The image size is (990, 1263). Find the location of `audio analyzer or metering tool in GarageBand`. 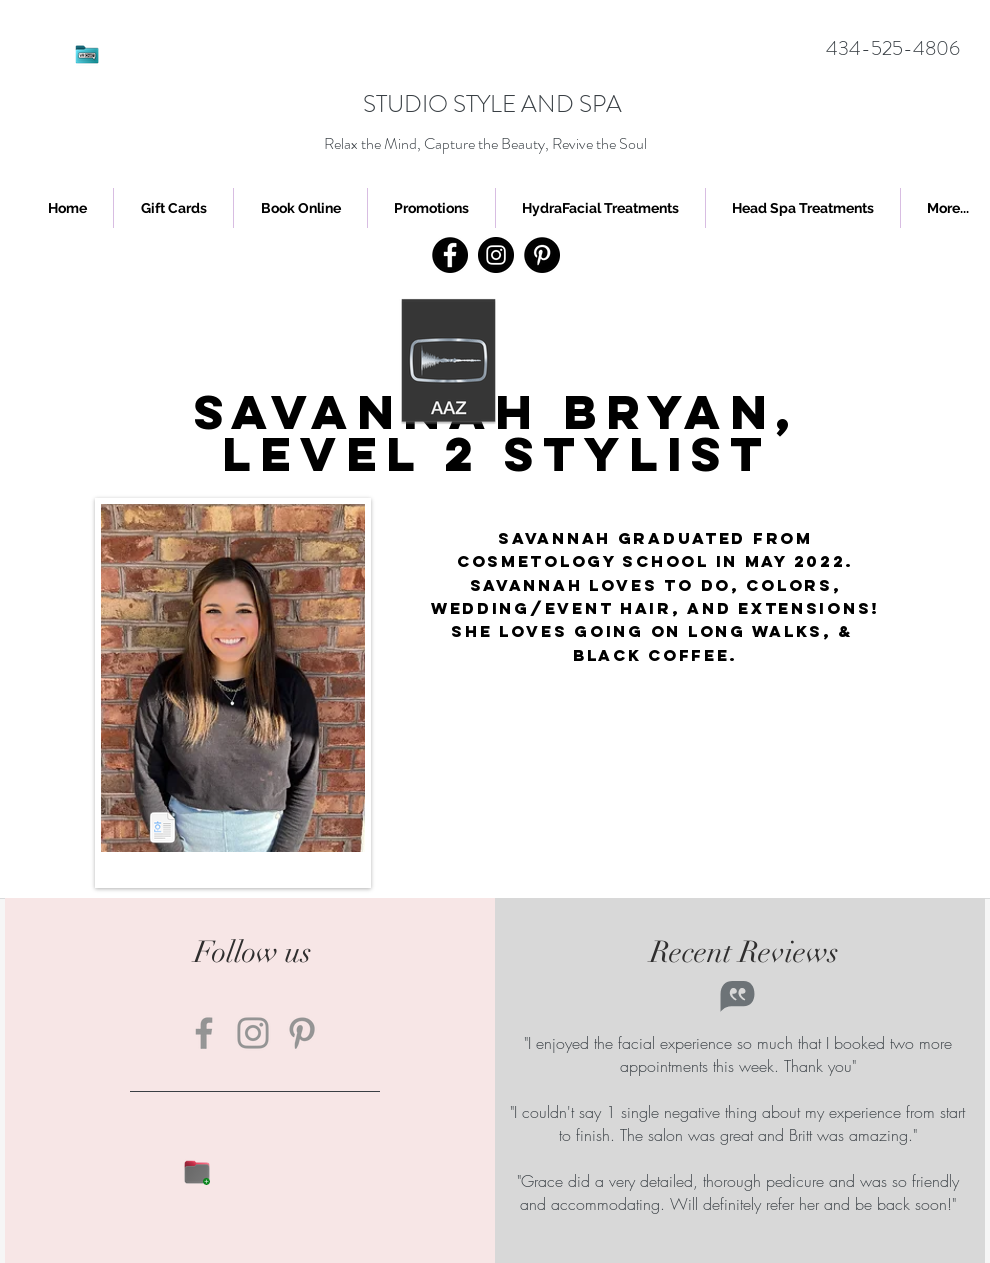

audio analyzer or metering tool in GarageBand is located at coordinates (448, 363).